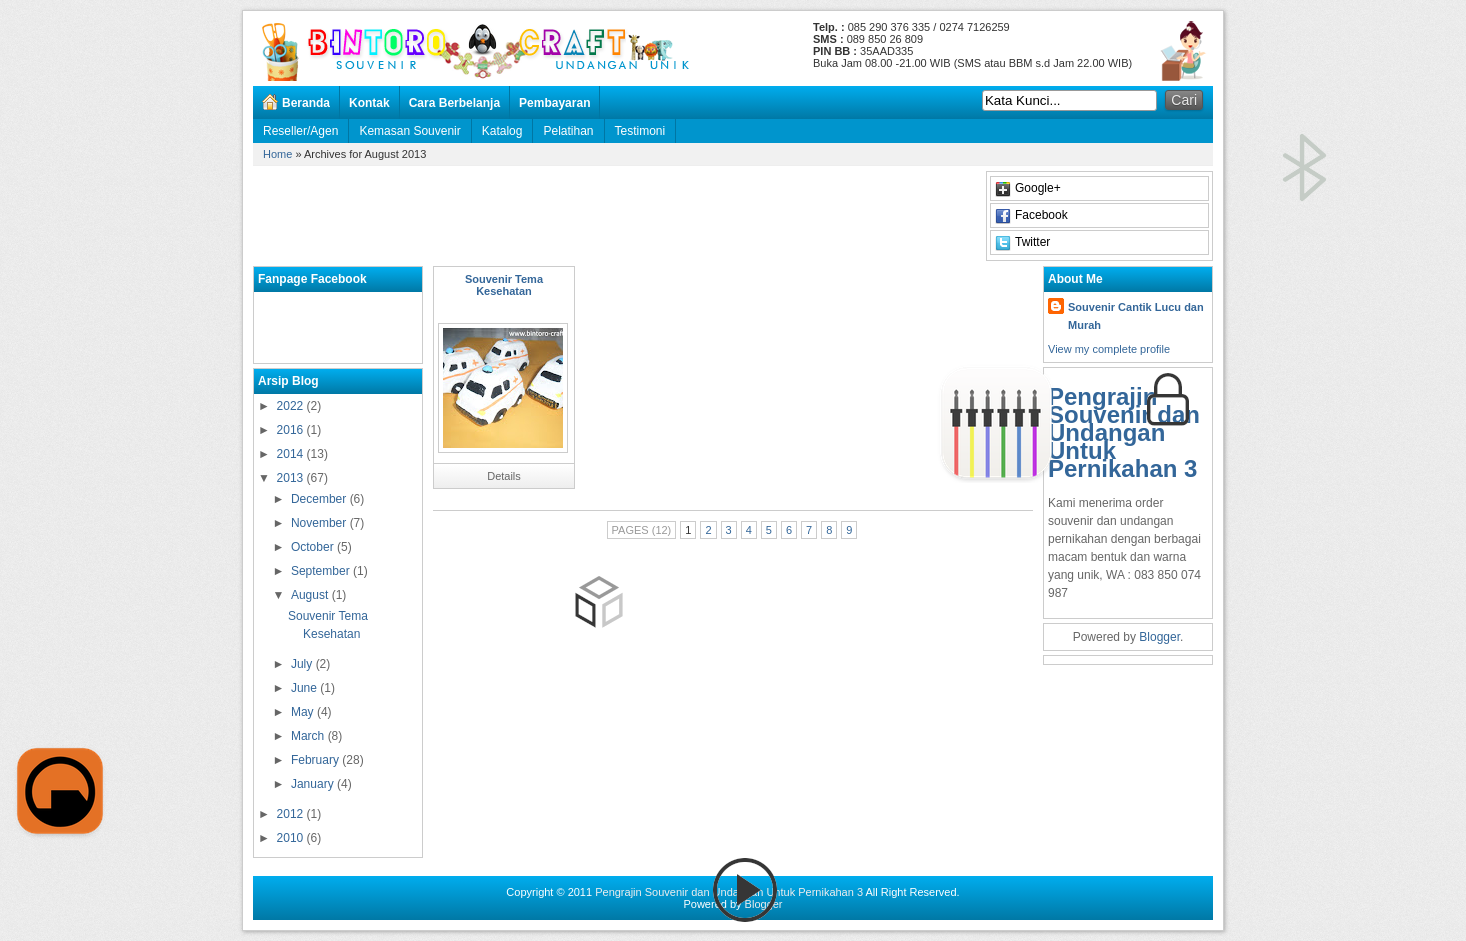  I want to click on start or resume a process, so click(745, 890).